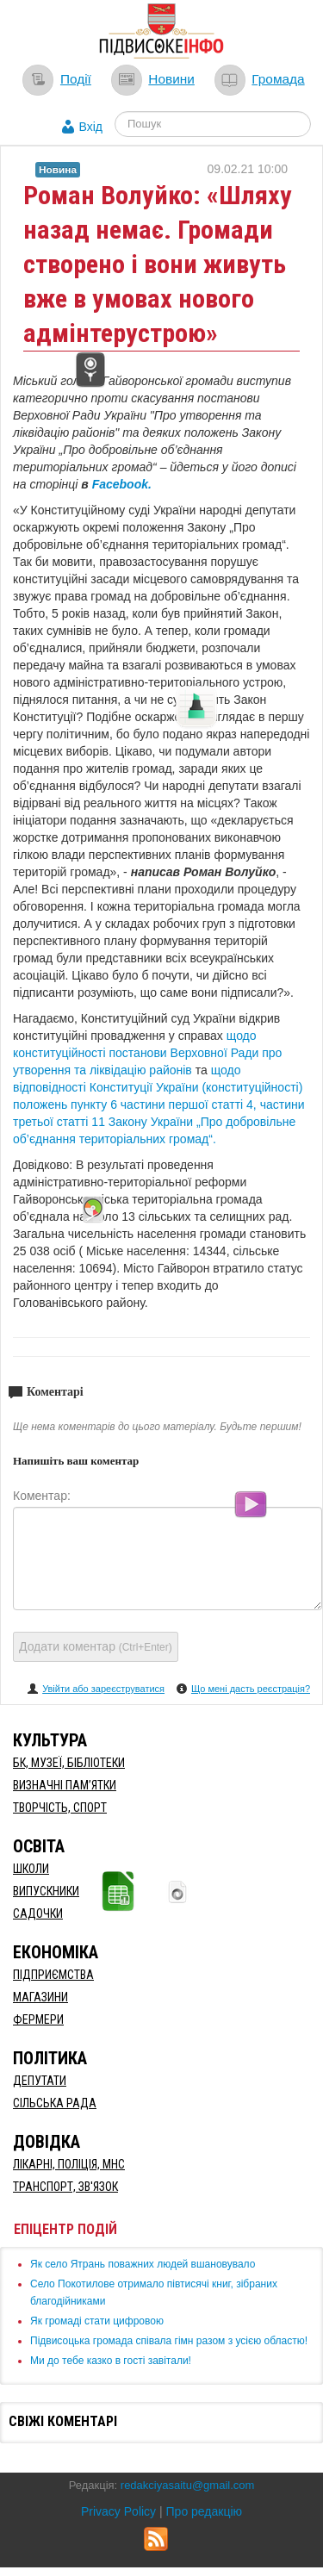  Describe the element at coordinates (177, 1892) in the screenshot. I see `json file type indicator` at that location.